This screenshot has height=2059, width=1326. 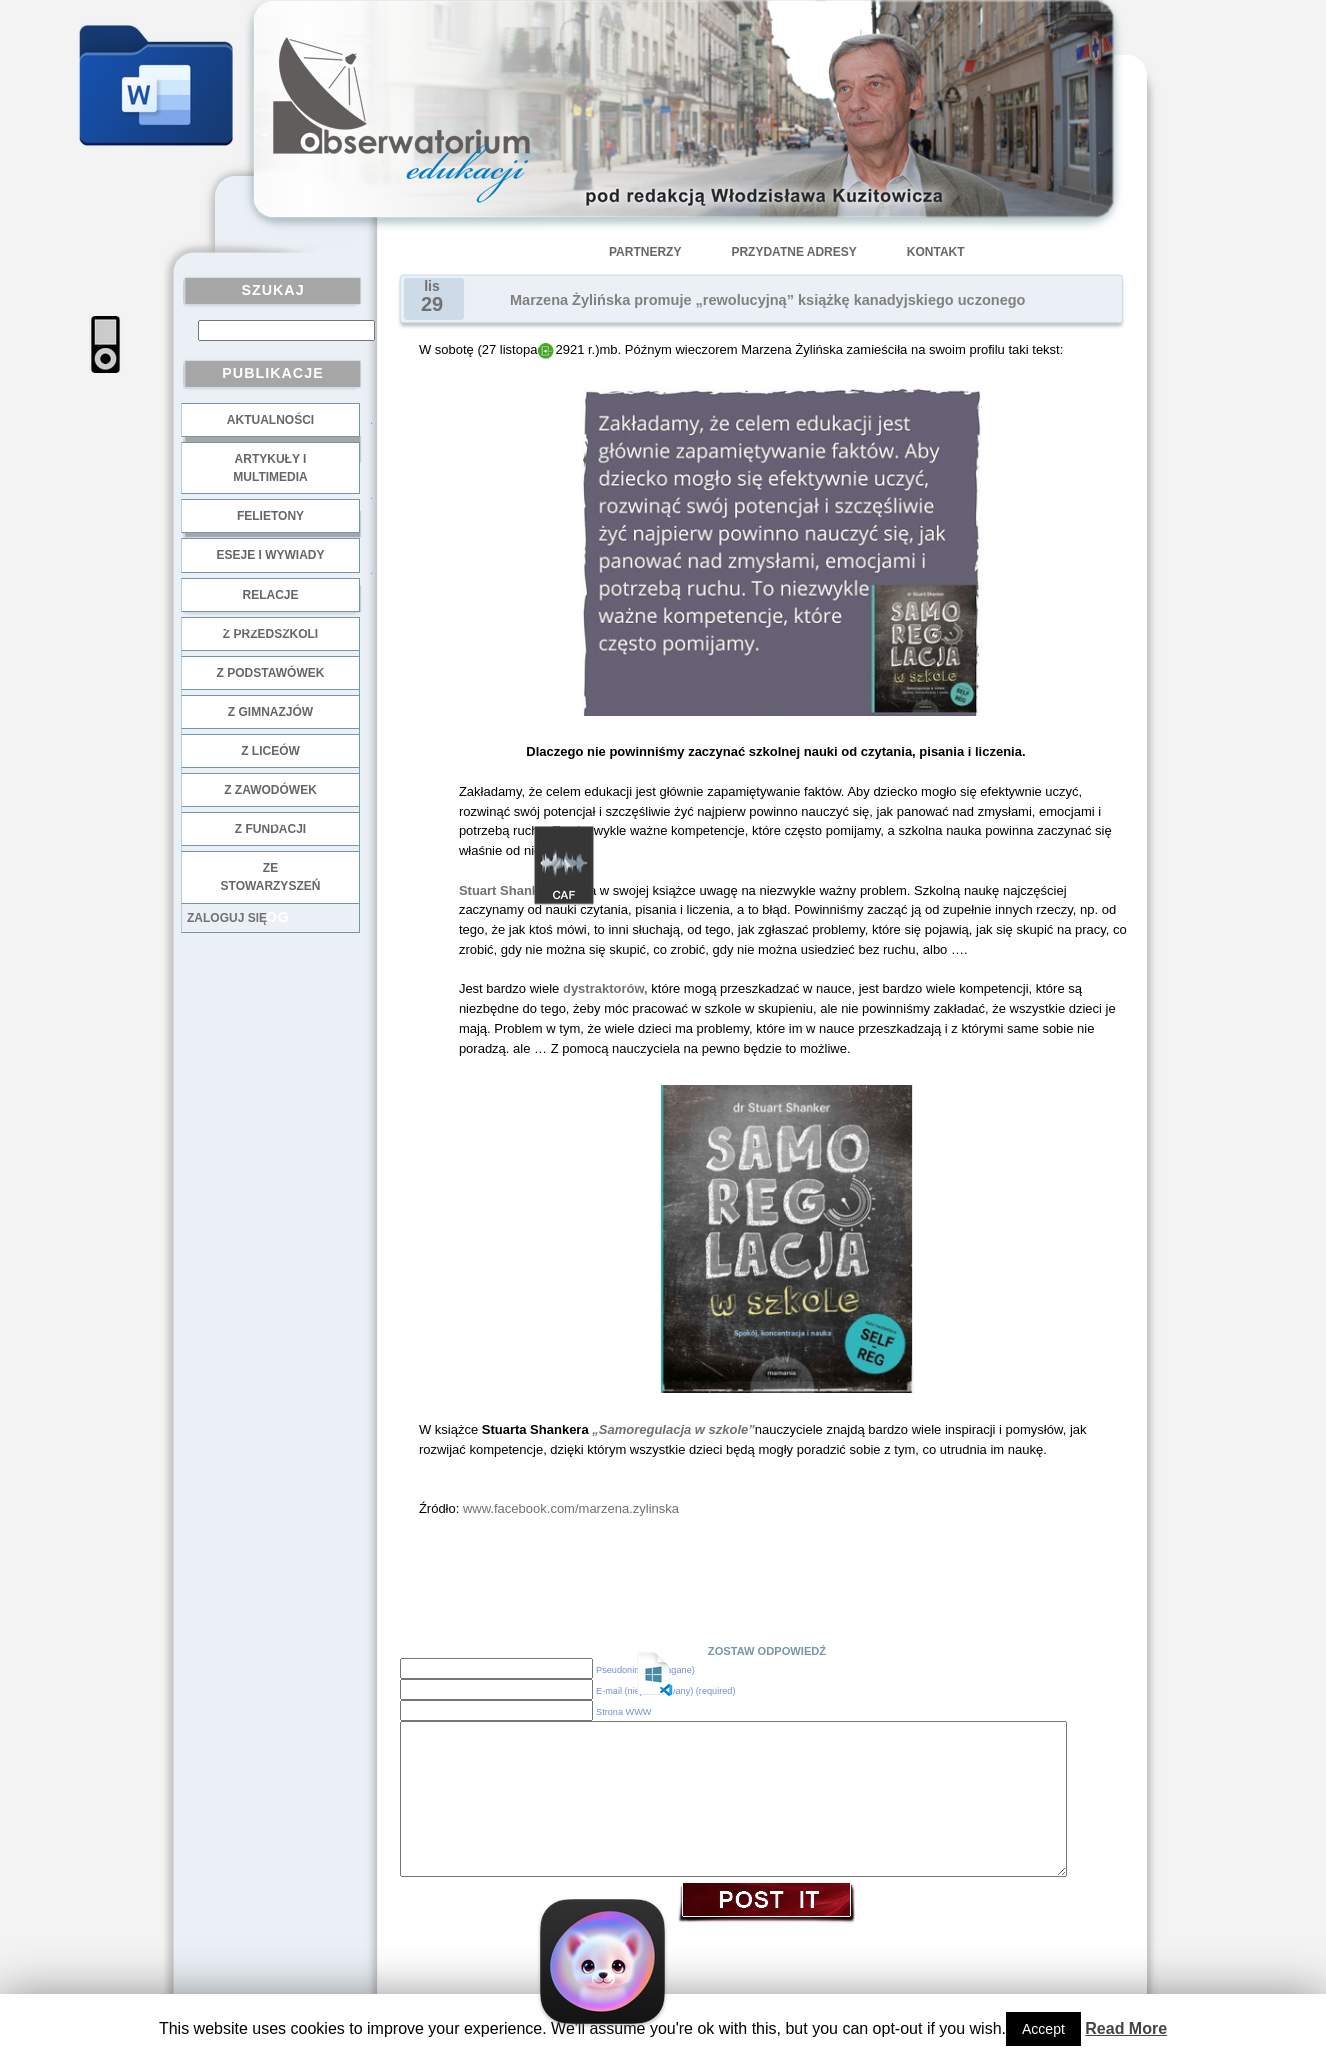 What do you see at coordinates (653, 1674) in the screenshot?
I see `open a batch file in Visual Studio Code` at bounding box center [653, 1674].